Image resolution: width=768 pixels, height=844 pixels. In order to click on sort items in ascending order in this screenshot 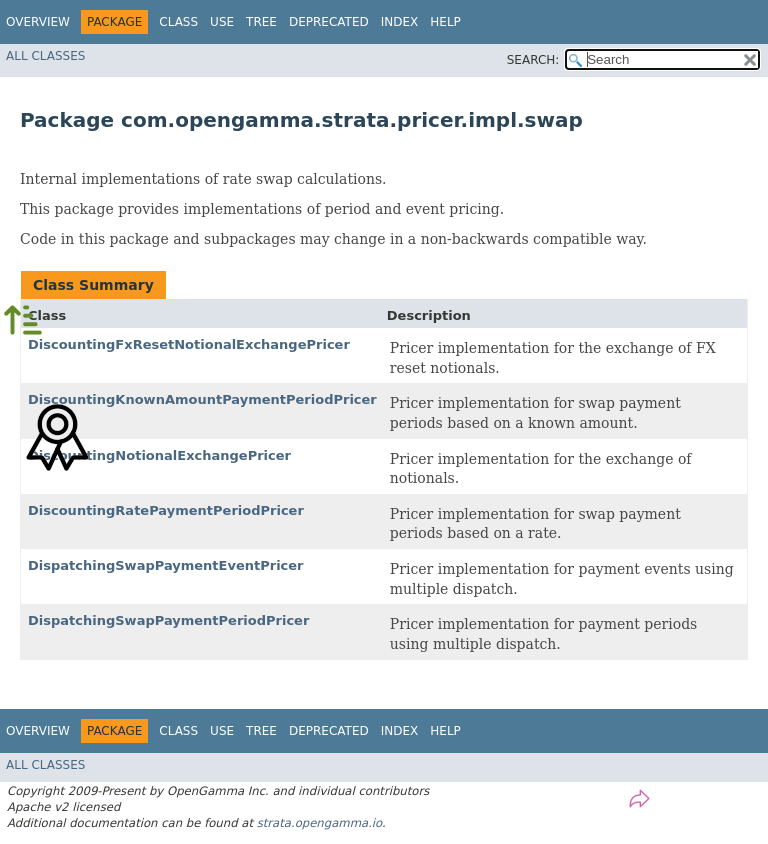, I will do `click(23, 320)`.